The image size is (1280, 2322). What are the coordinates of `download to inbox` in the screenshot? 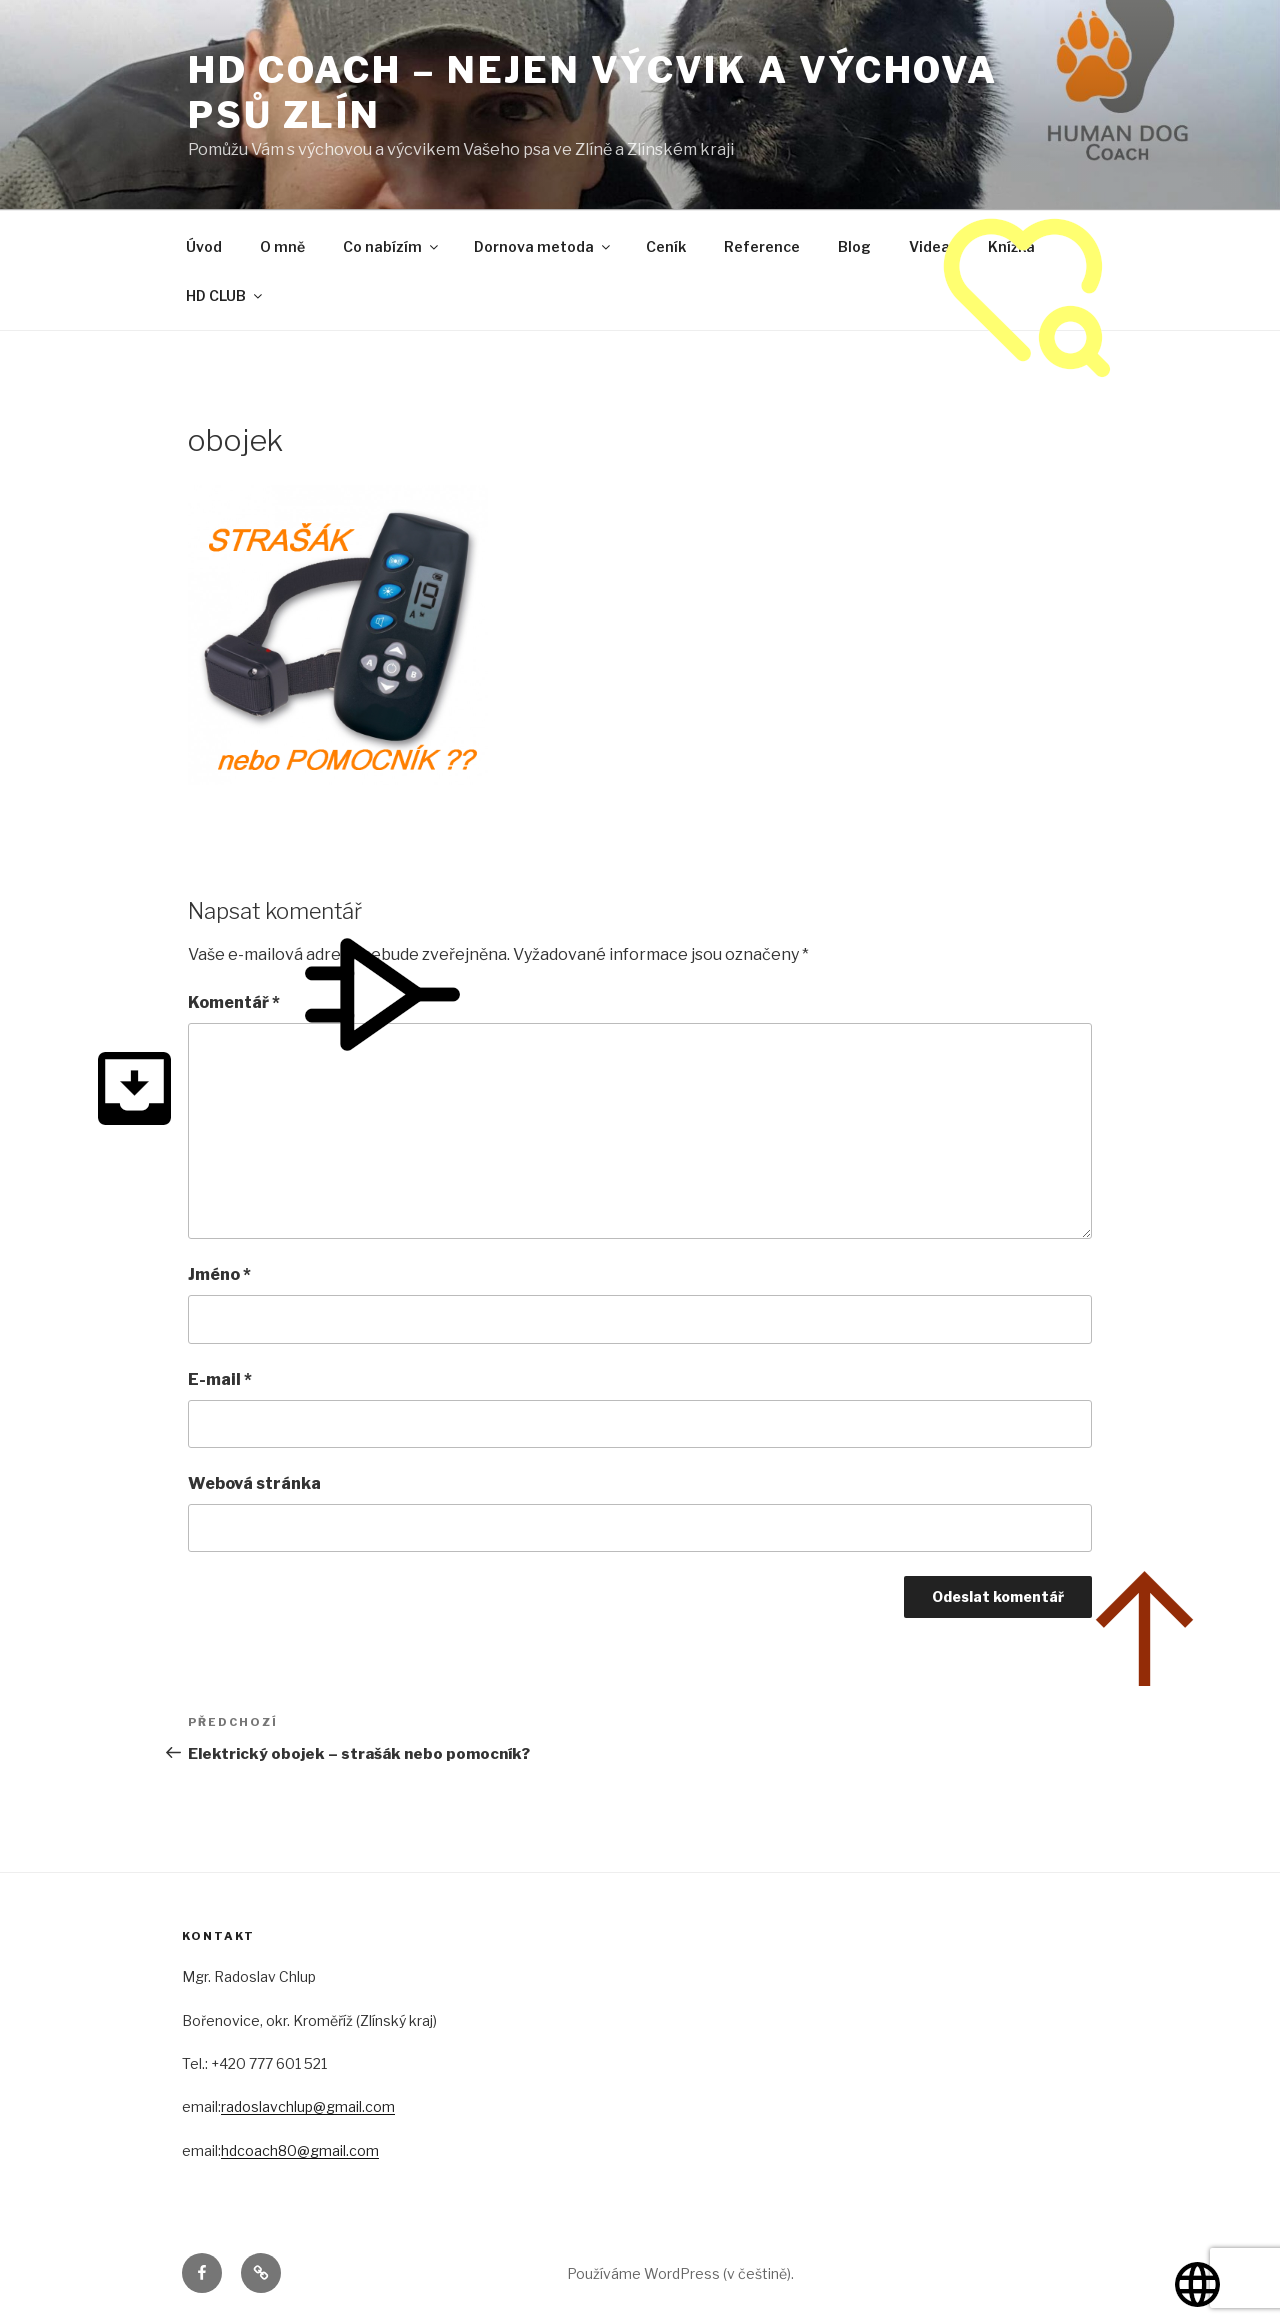 It's located at (134, 1088).